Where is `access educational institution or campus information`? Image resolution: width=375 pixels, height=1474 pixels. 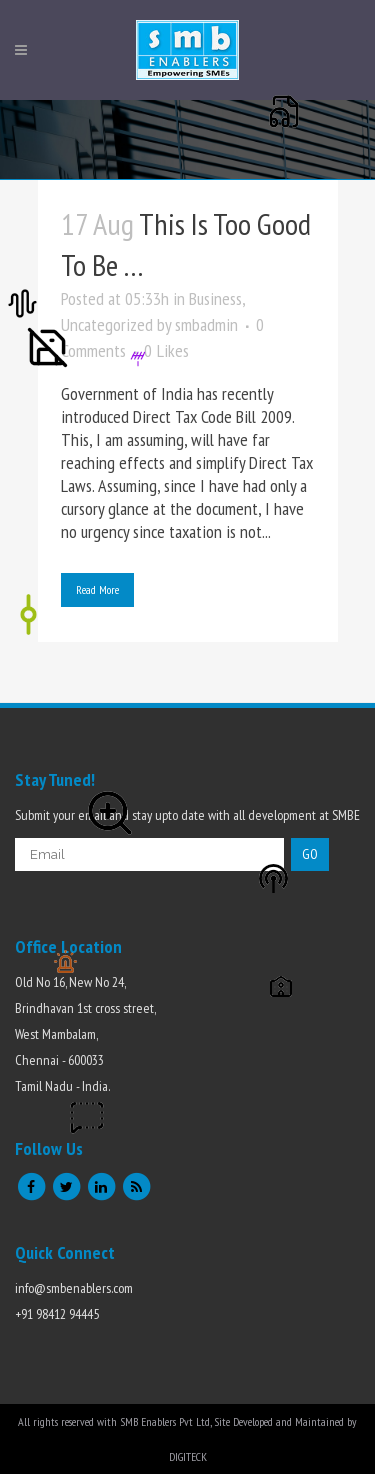
access educational institution or campus information is located at coordinates (281, 987).